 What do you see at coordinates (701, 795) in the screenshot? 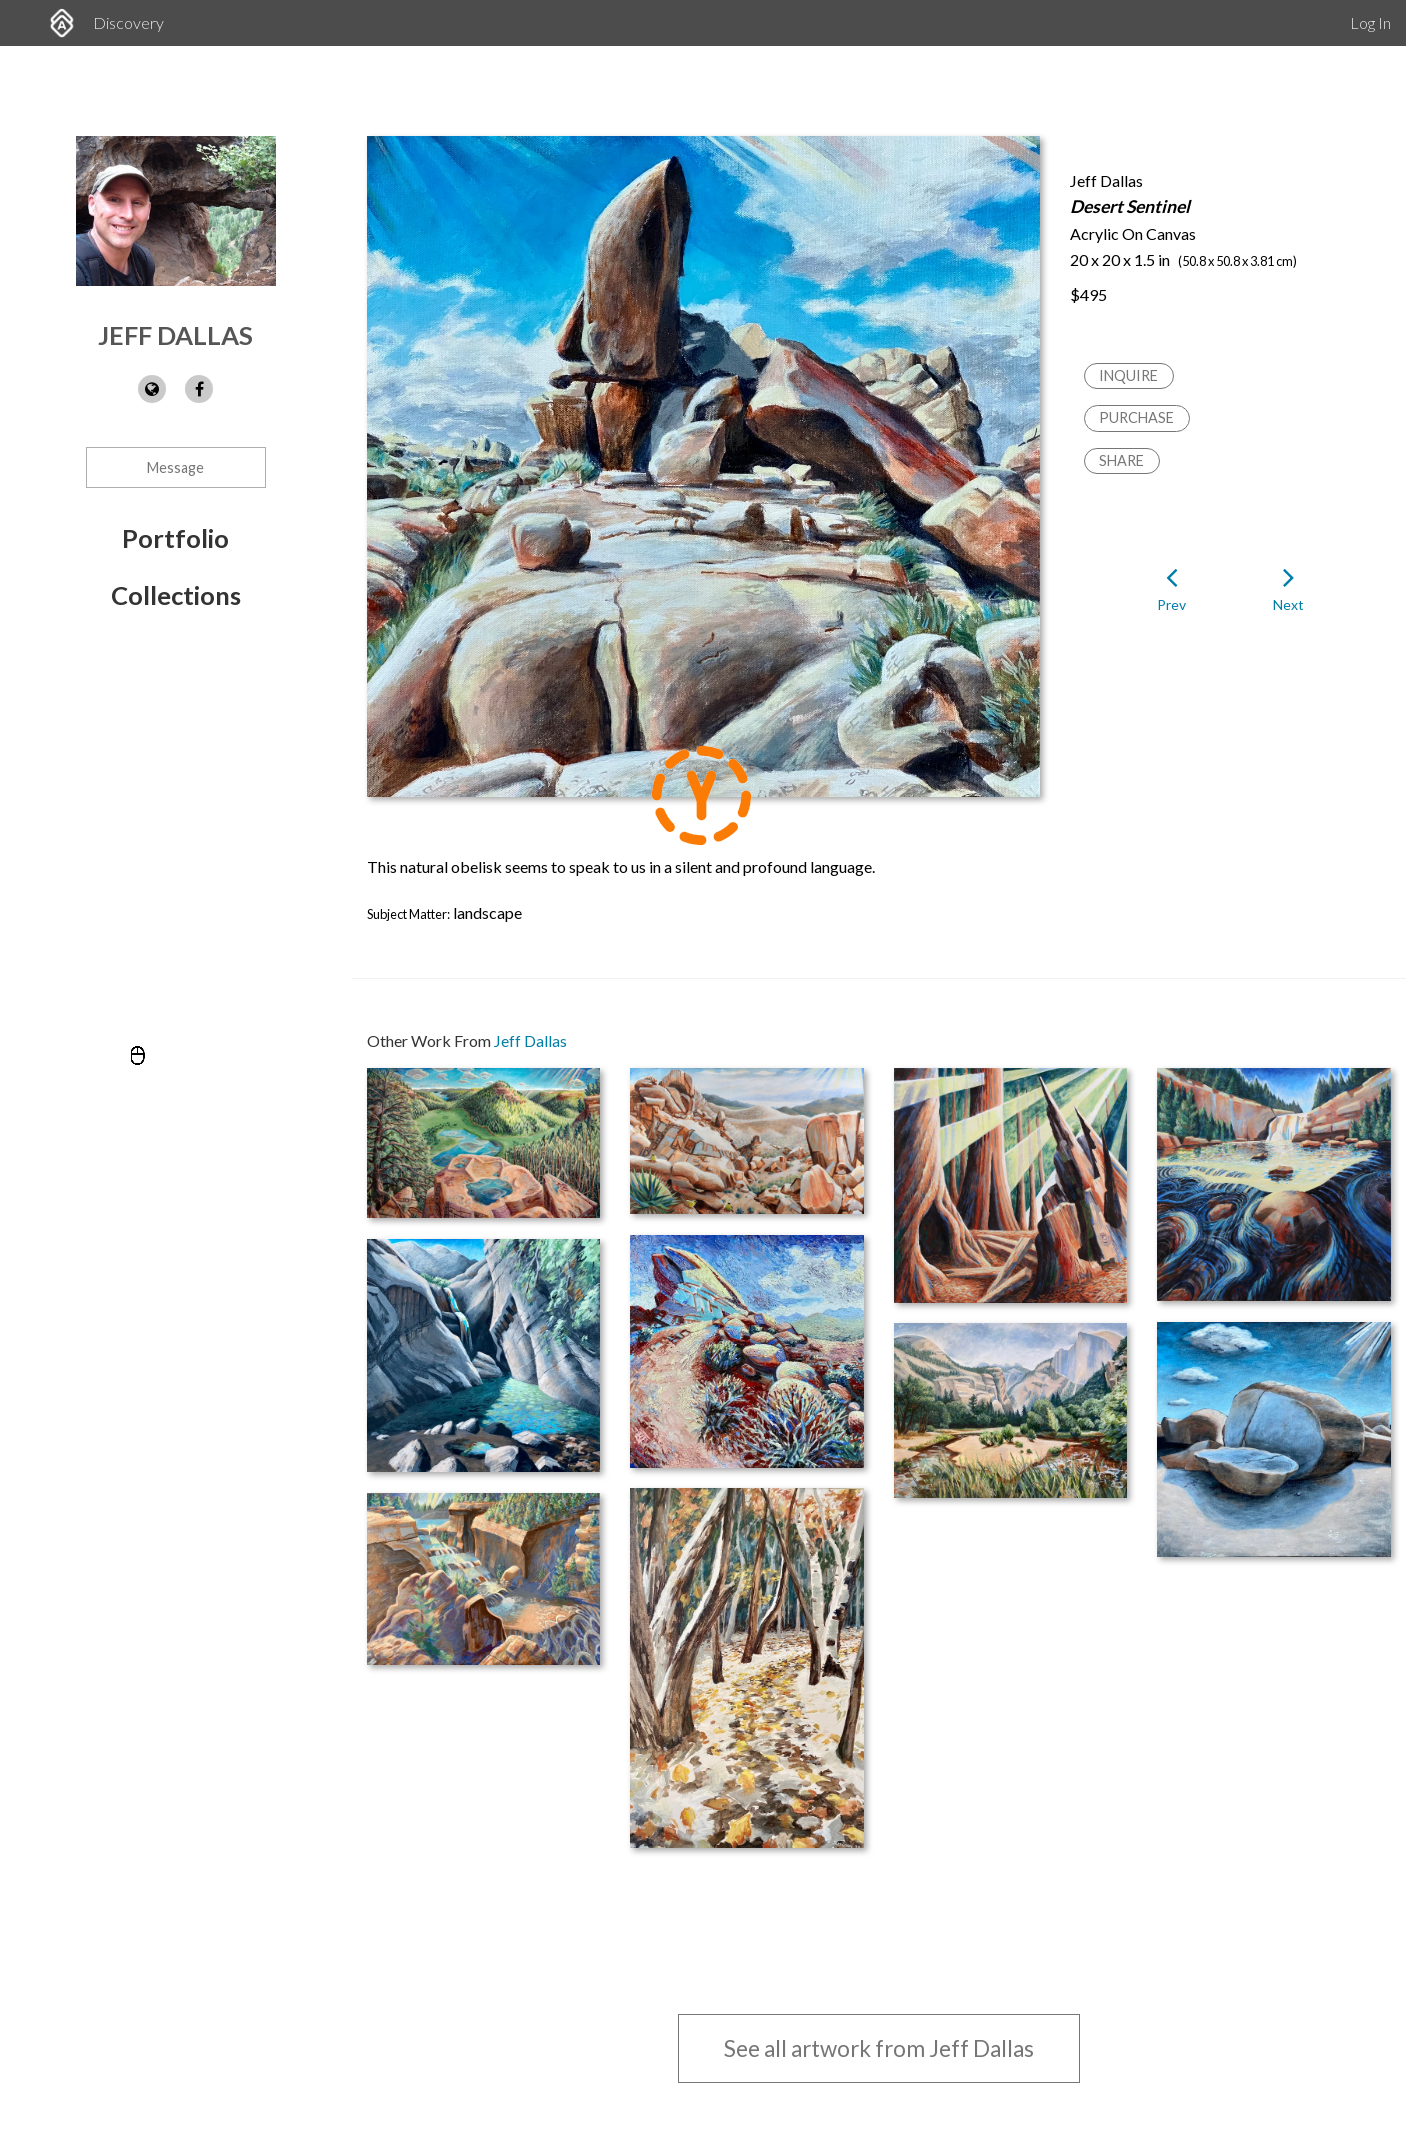
I see `indicates a pending or in-progress status for item Y` at bounding box center [701, 795].